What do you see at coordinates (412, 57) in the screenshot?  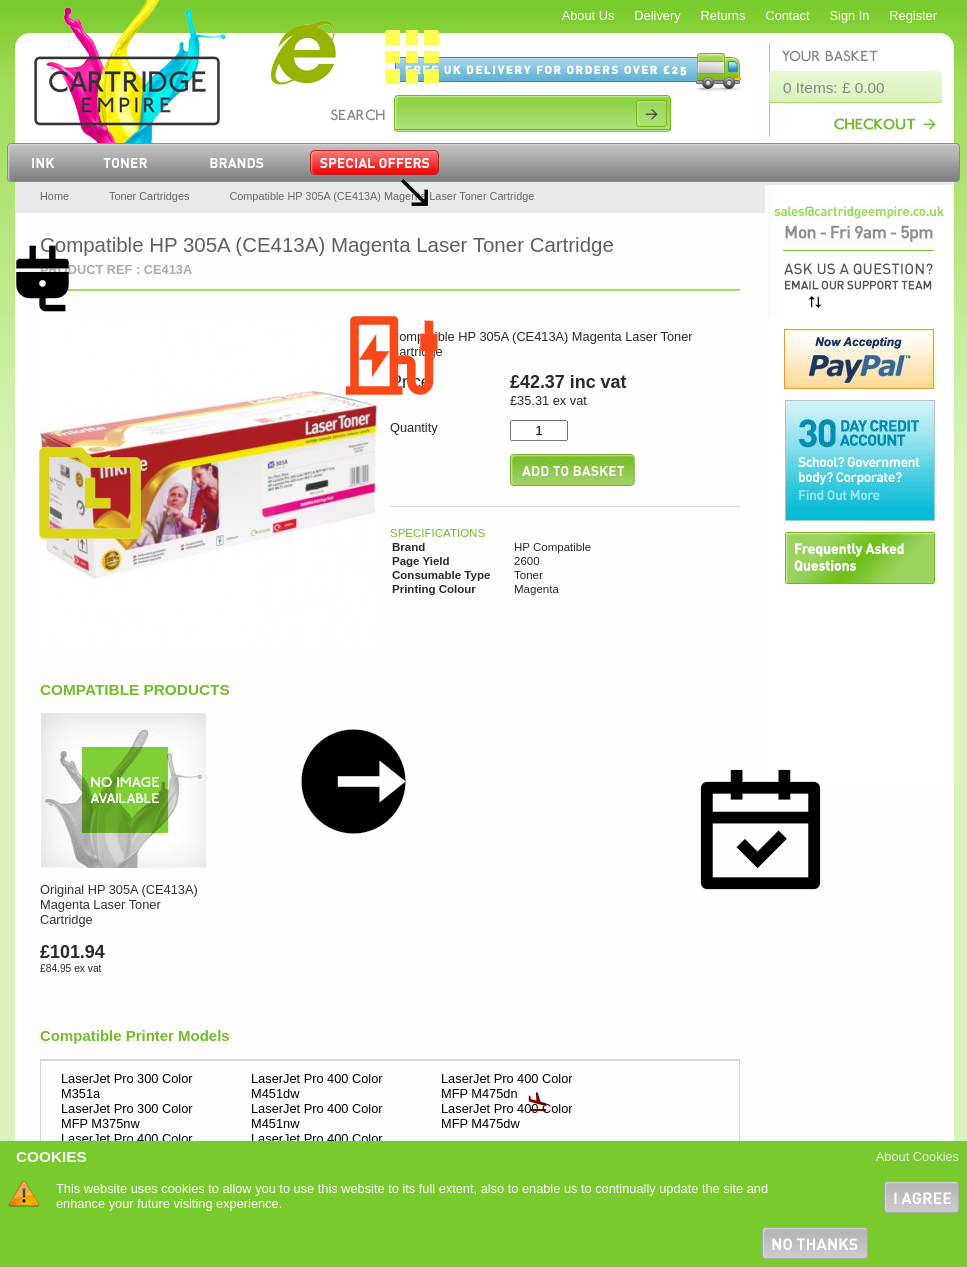 I see `view items in grid layout` at bounding box center [412, 57].